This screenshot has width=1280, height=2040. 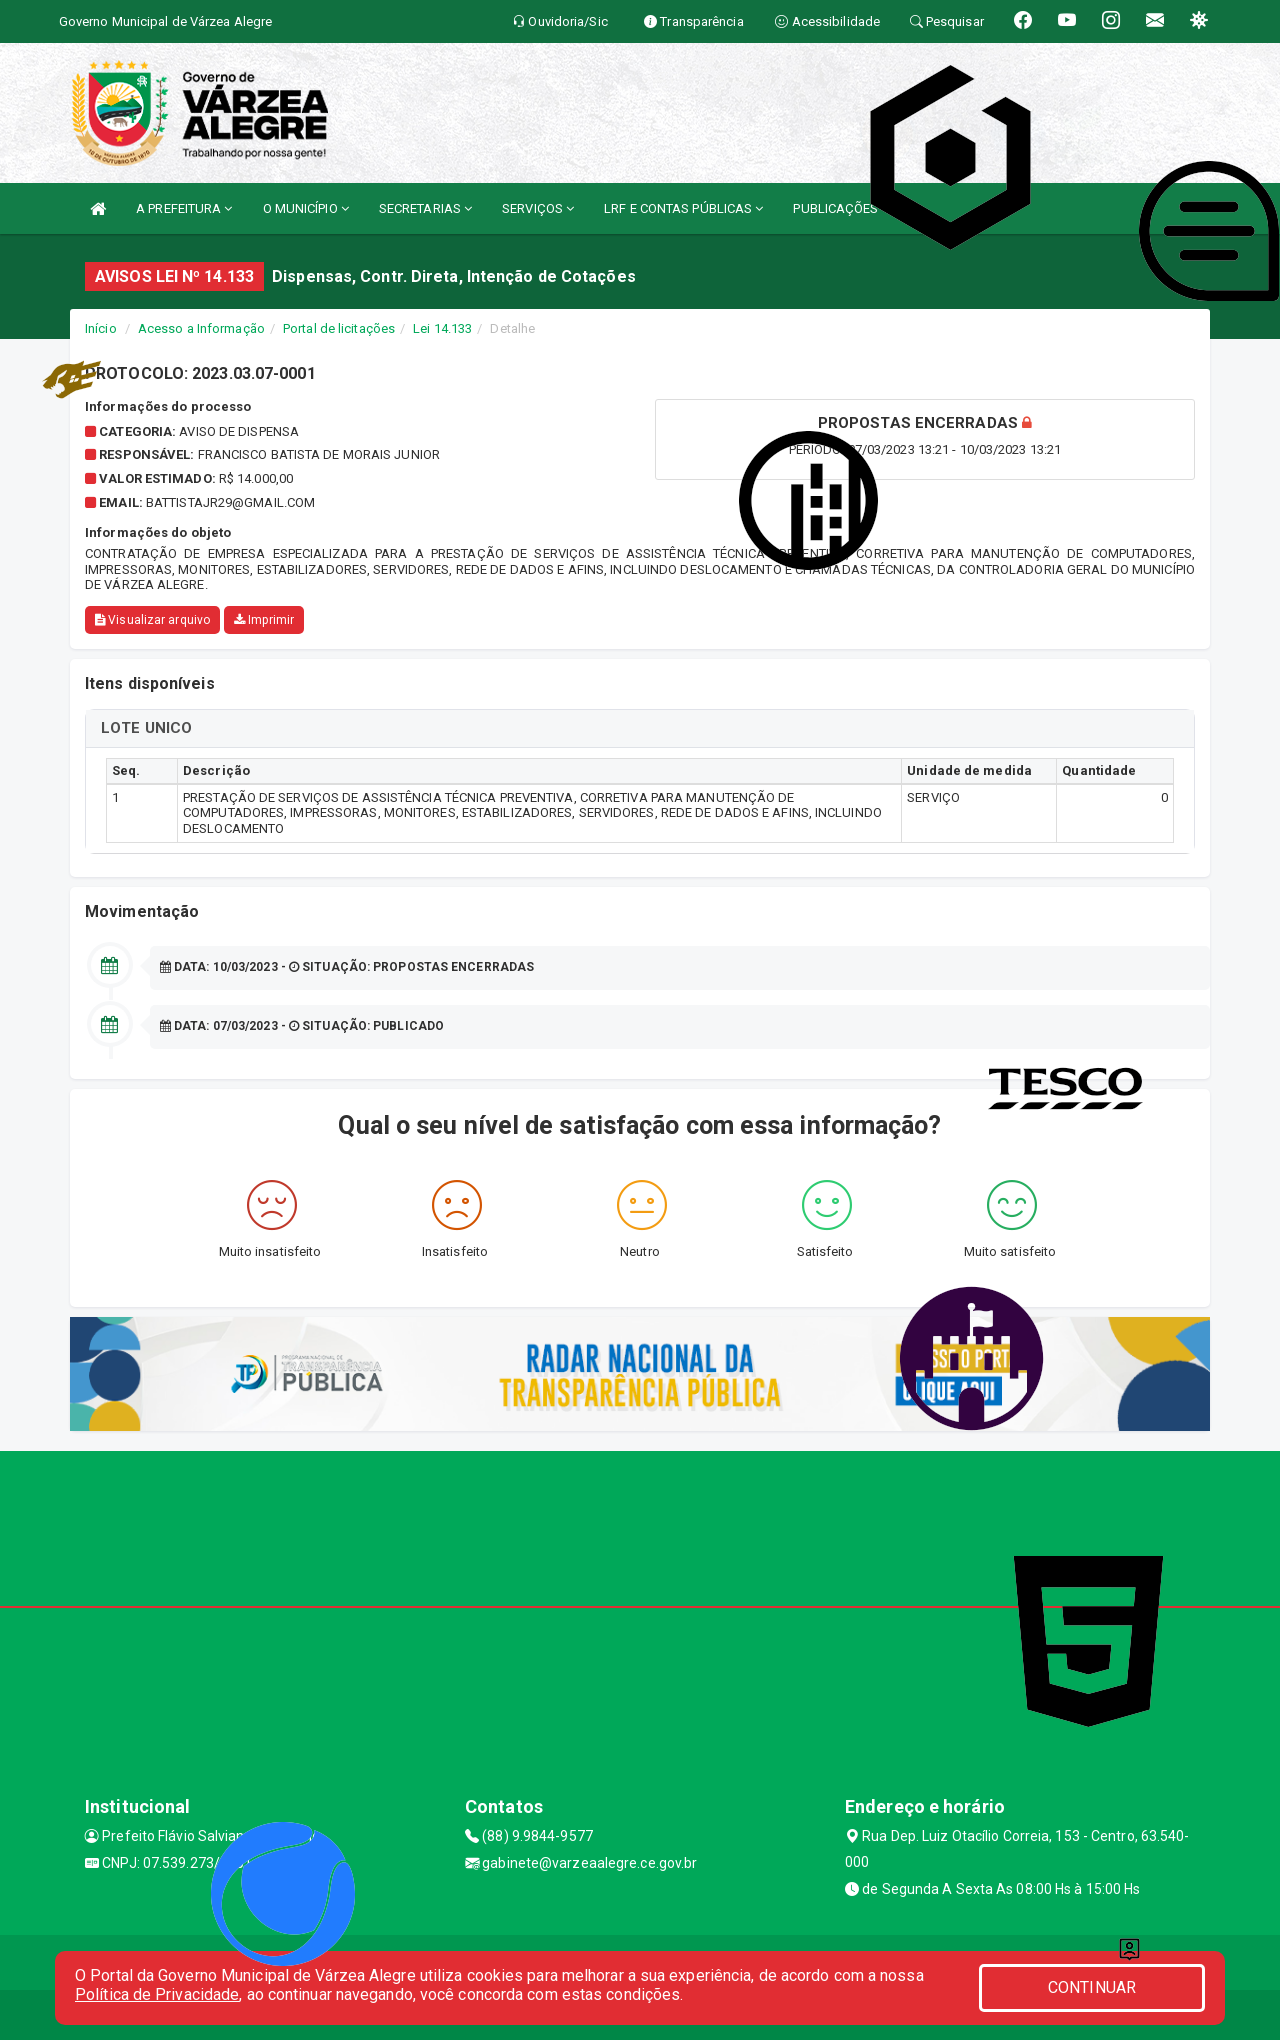 What do you see at coordinates (283, 1894) in the screenshot?
I see `open Cinema 4D application` at bounding box center [283, 1894].